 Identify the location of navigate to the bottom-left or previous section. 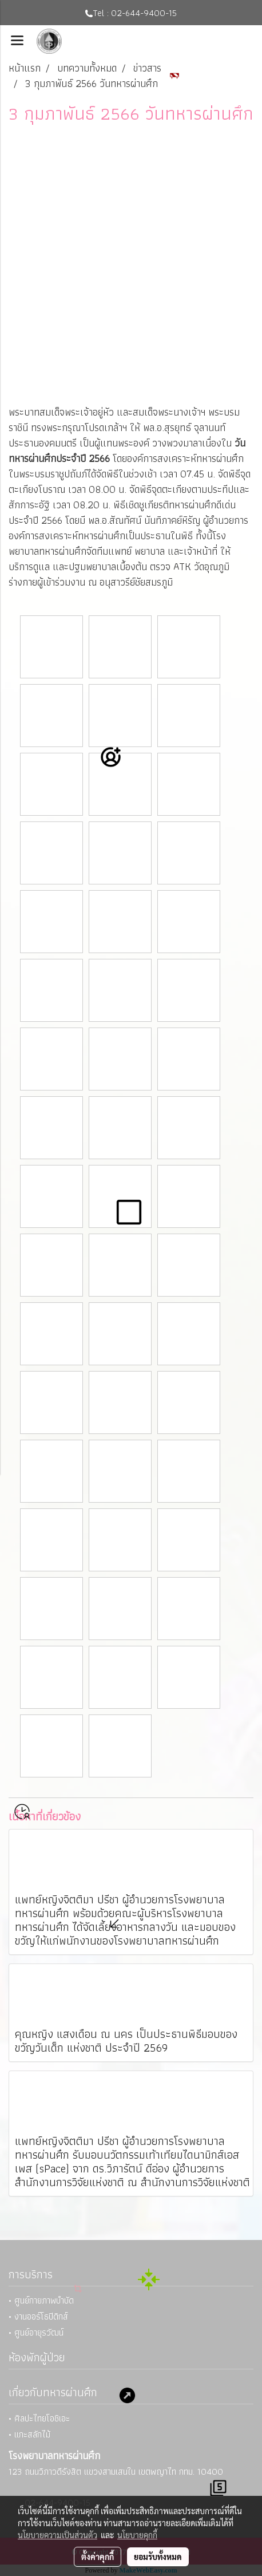
(114, 1923).